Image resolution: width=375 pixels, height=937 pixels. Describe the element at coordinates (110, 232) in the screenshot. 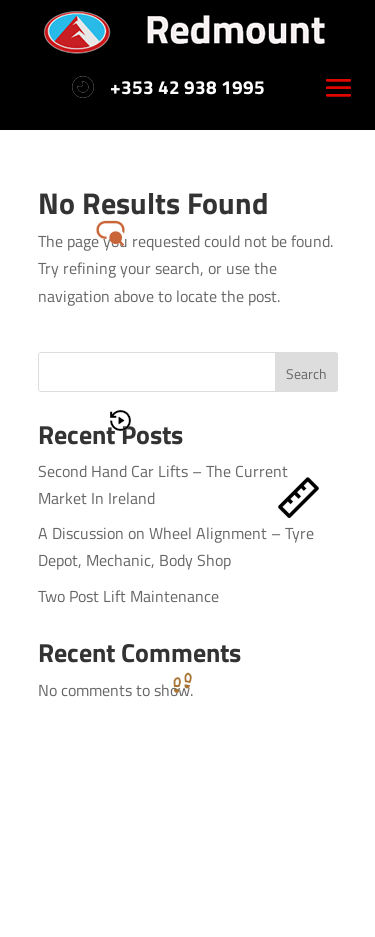

I see `access search engine optimization tools` at that location.